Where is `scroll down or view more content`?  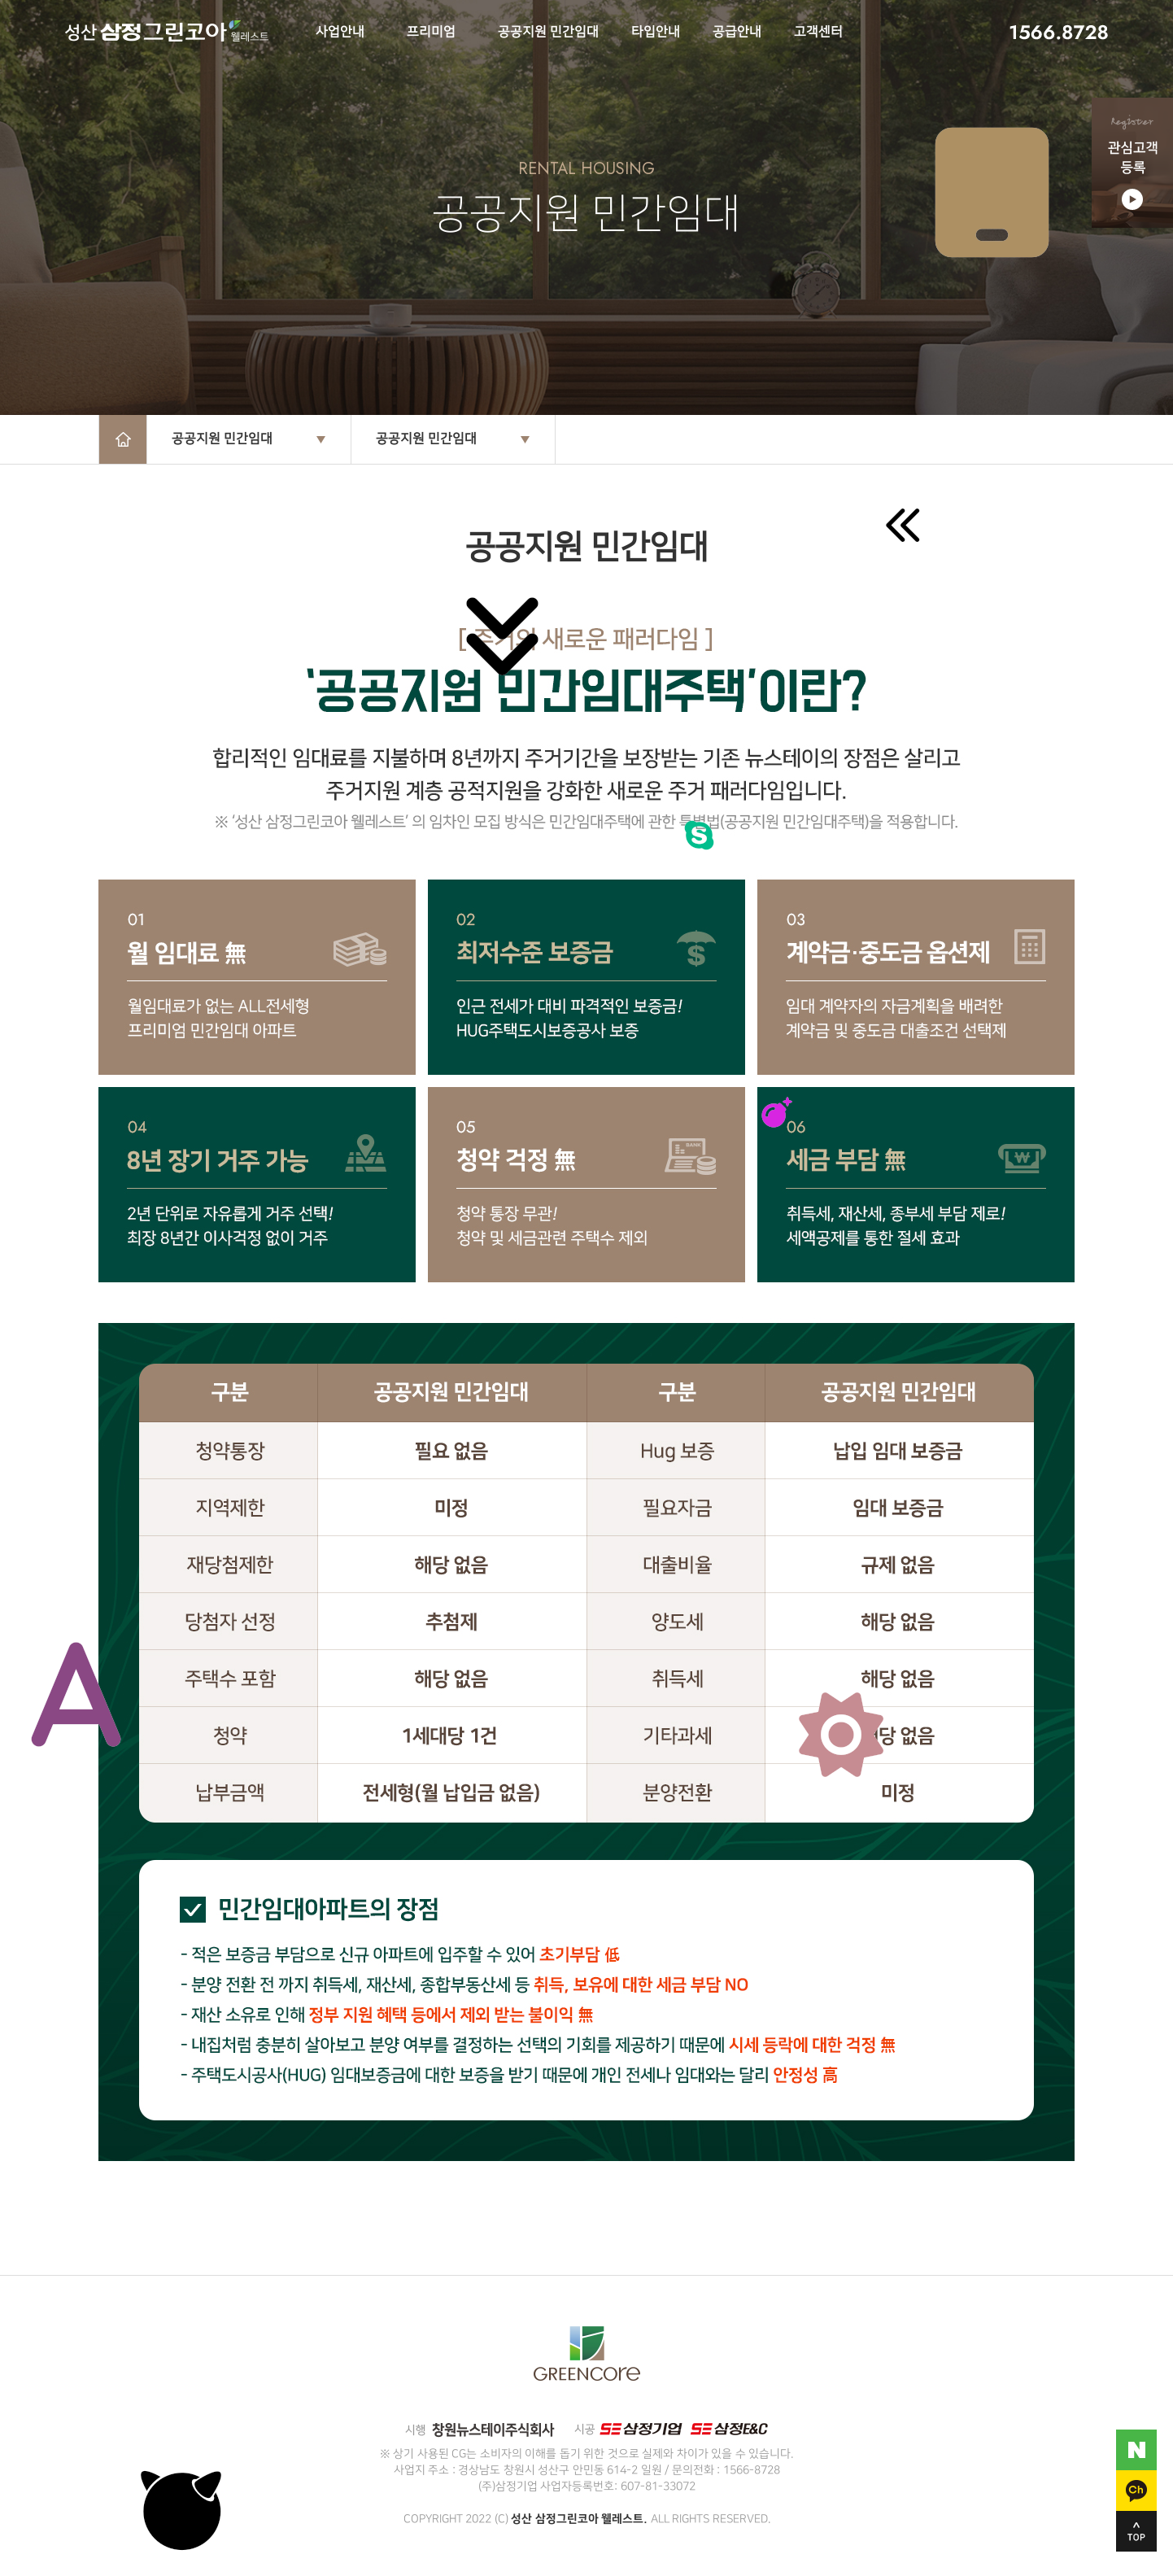
scroll down or view more content is located at coordinates (502, 633).